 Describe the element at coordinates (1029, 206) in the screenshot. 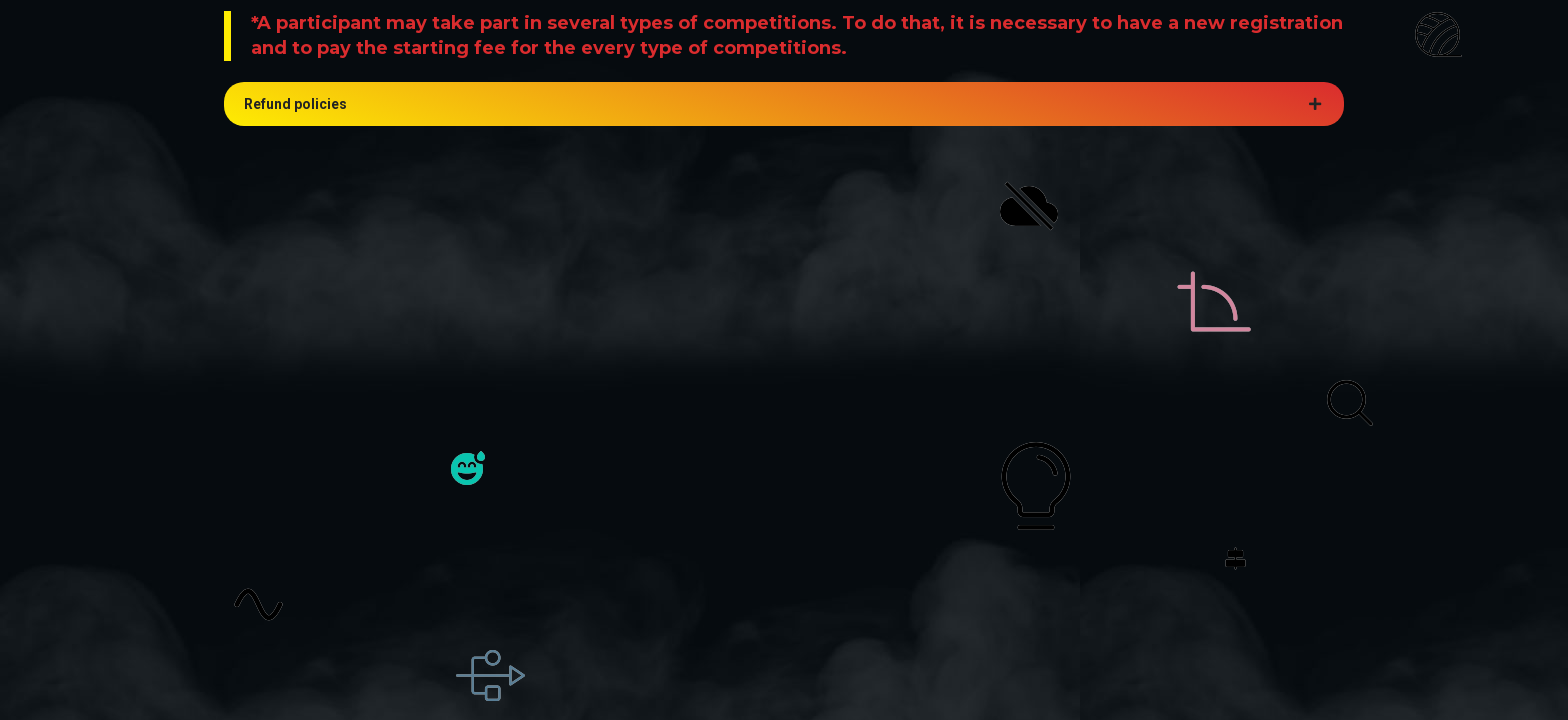

I see `indicates cloud services are unavailable` at that location.